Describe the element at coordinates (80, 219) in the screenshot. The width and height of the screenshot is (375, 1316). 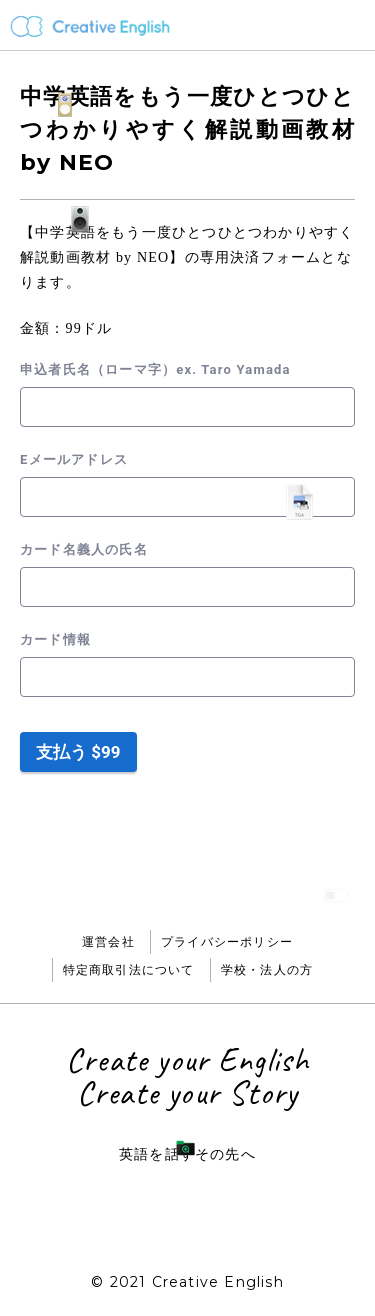
I see `access sound or audio settings` at that location.